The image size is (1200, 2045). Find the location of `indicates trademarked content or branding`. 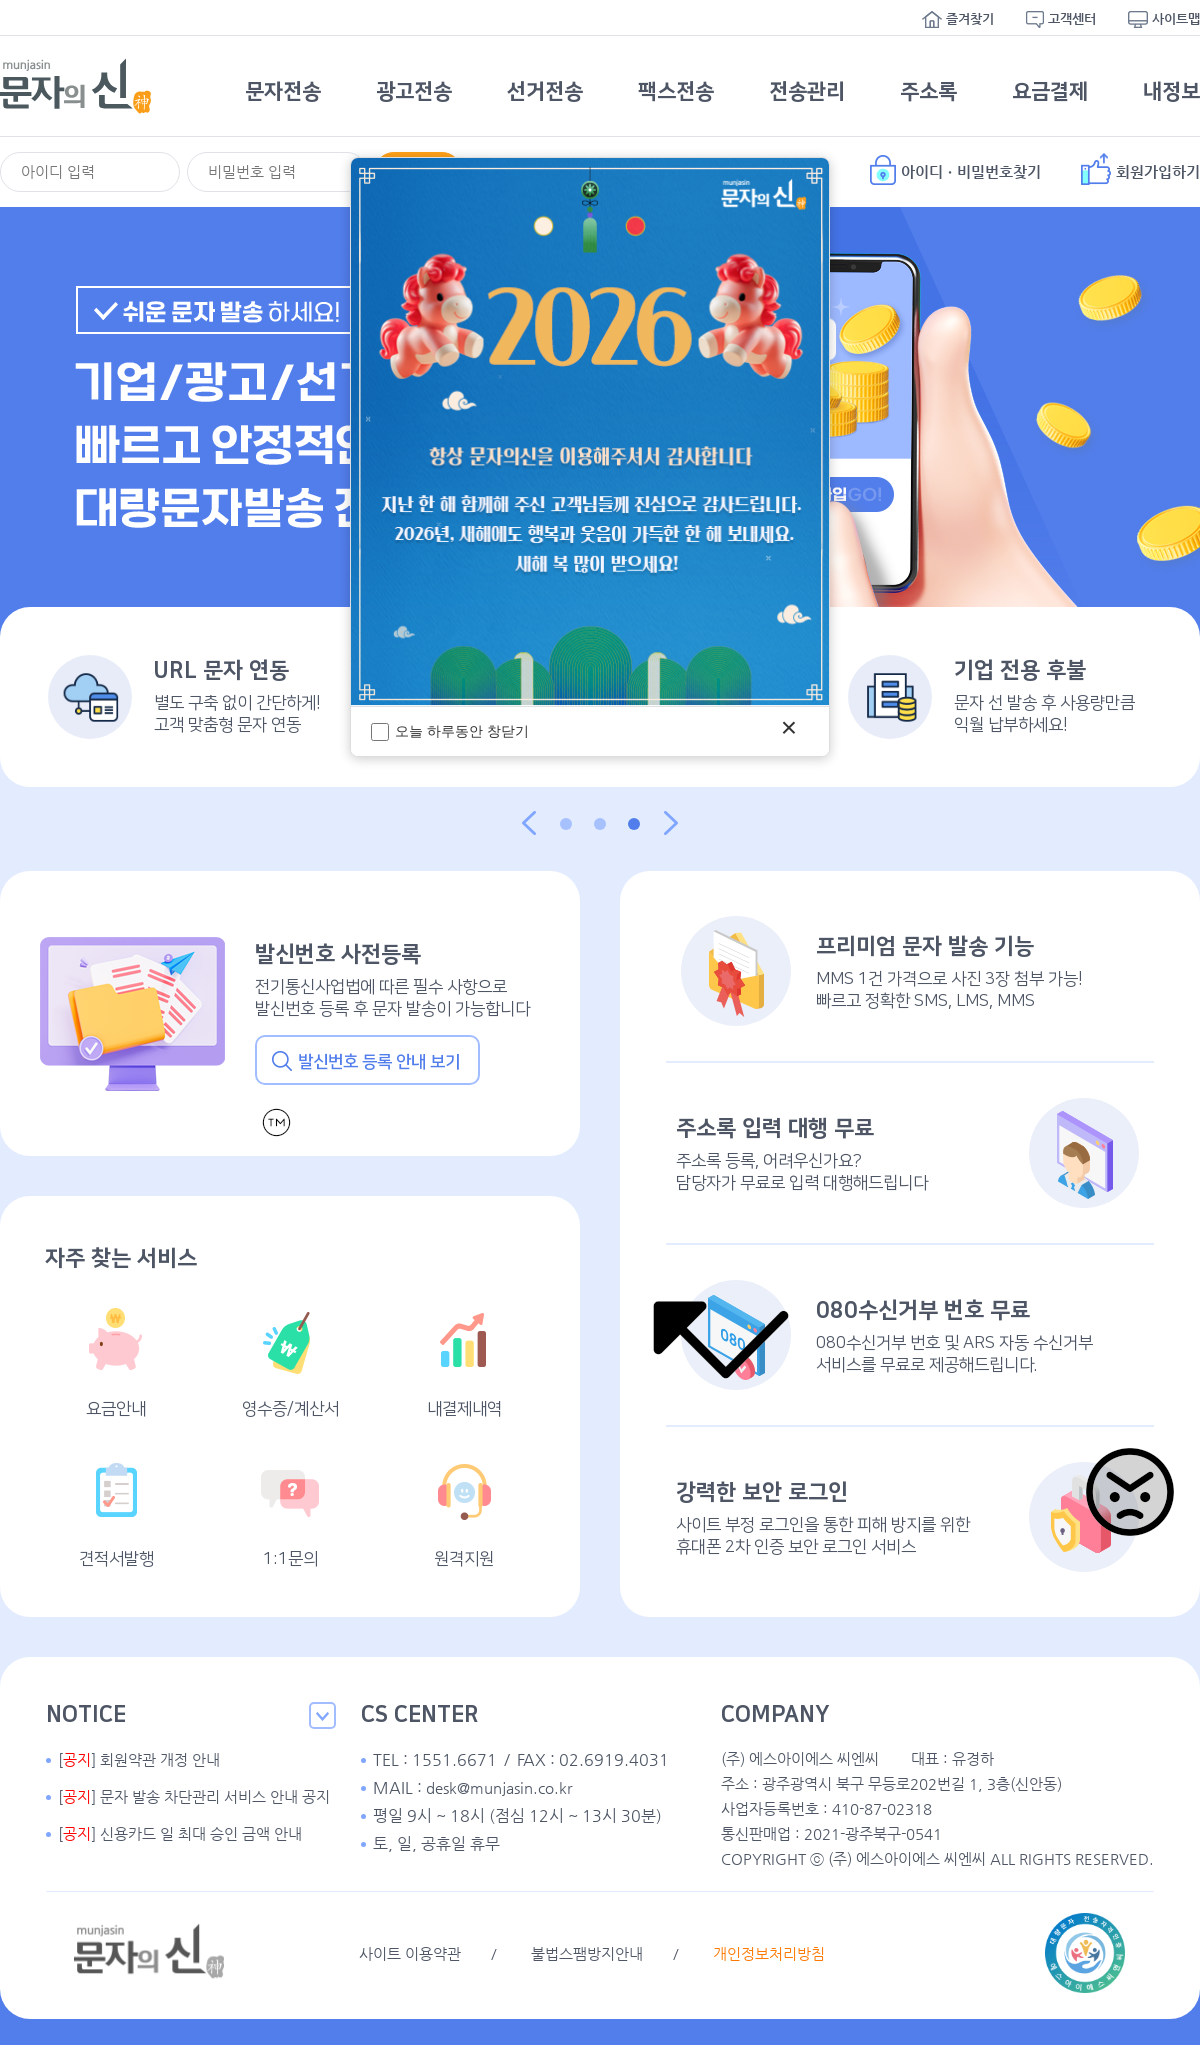

indicates trademarked content or branding is located at coordinates (276, 1122).